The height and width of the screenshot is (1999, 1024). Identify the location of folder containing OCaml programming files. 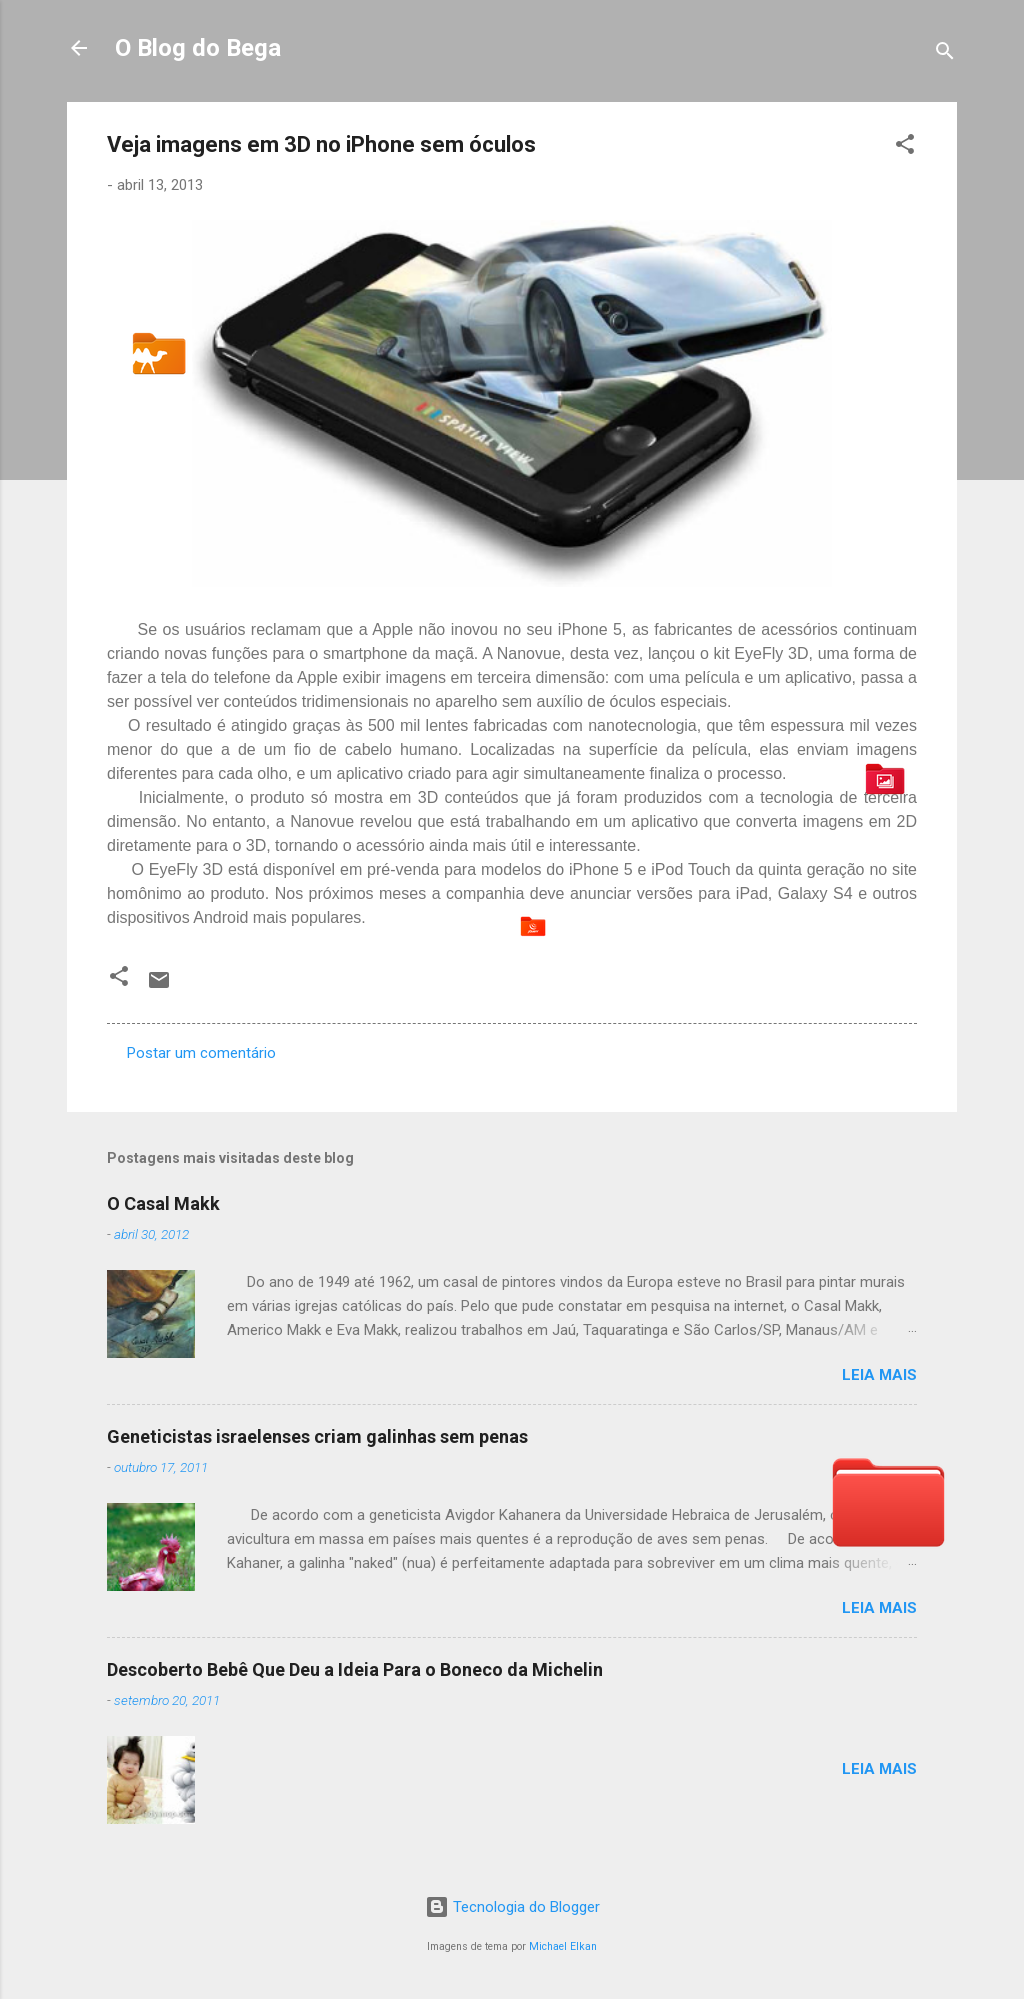
(159, 355).